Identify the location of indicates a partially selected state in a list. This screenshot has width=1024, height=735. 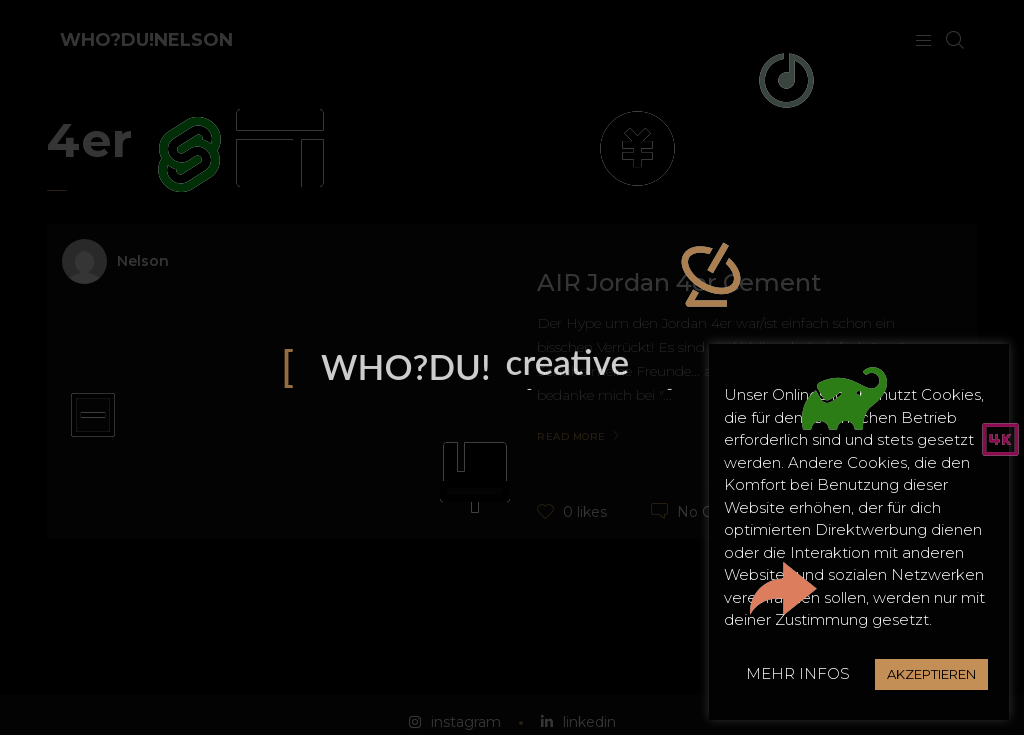
(93, 415).